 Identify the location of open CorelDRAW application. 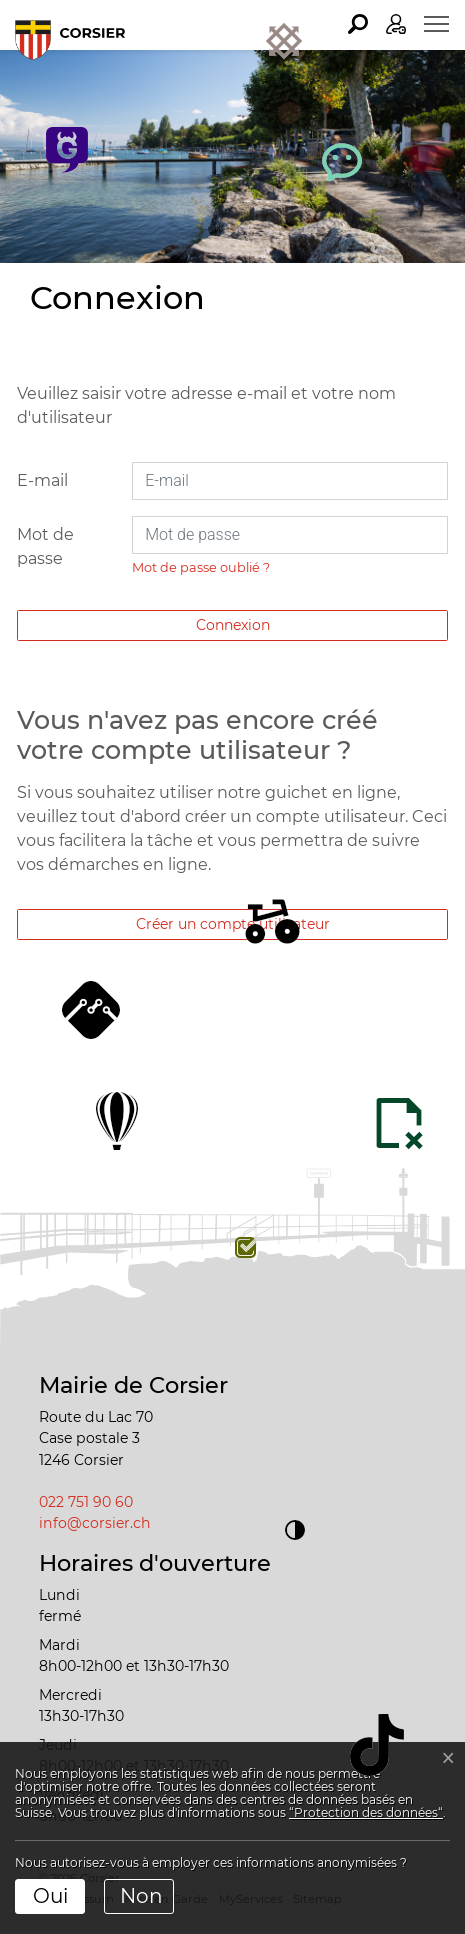
(117, 1121).